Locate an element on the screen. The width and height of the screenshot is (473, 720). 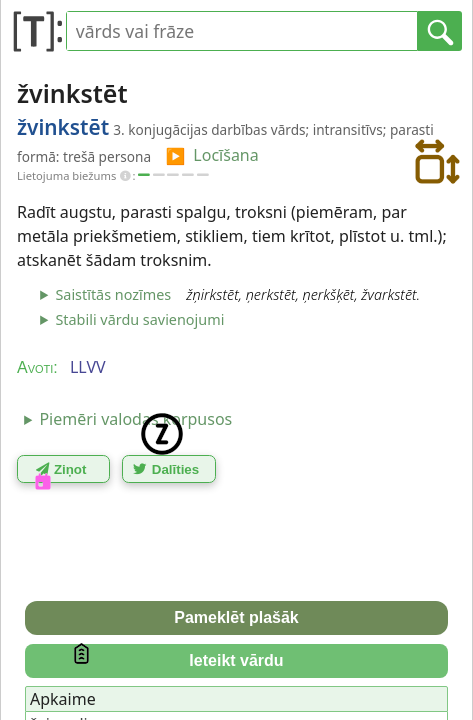
indicates z-index or layer ordering controls is located at coordinates (162, 434).